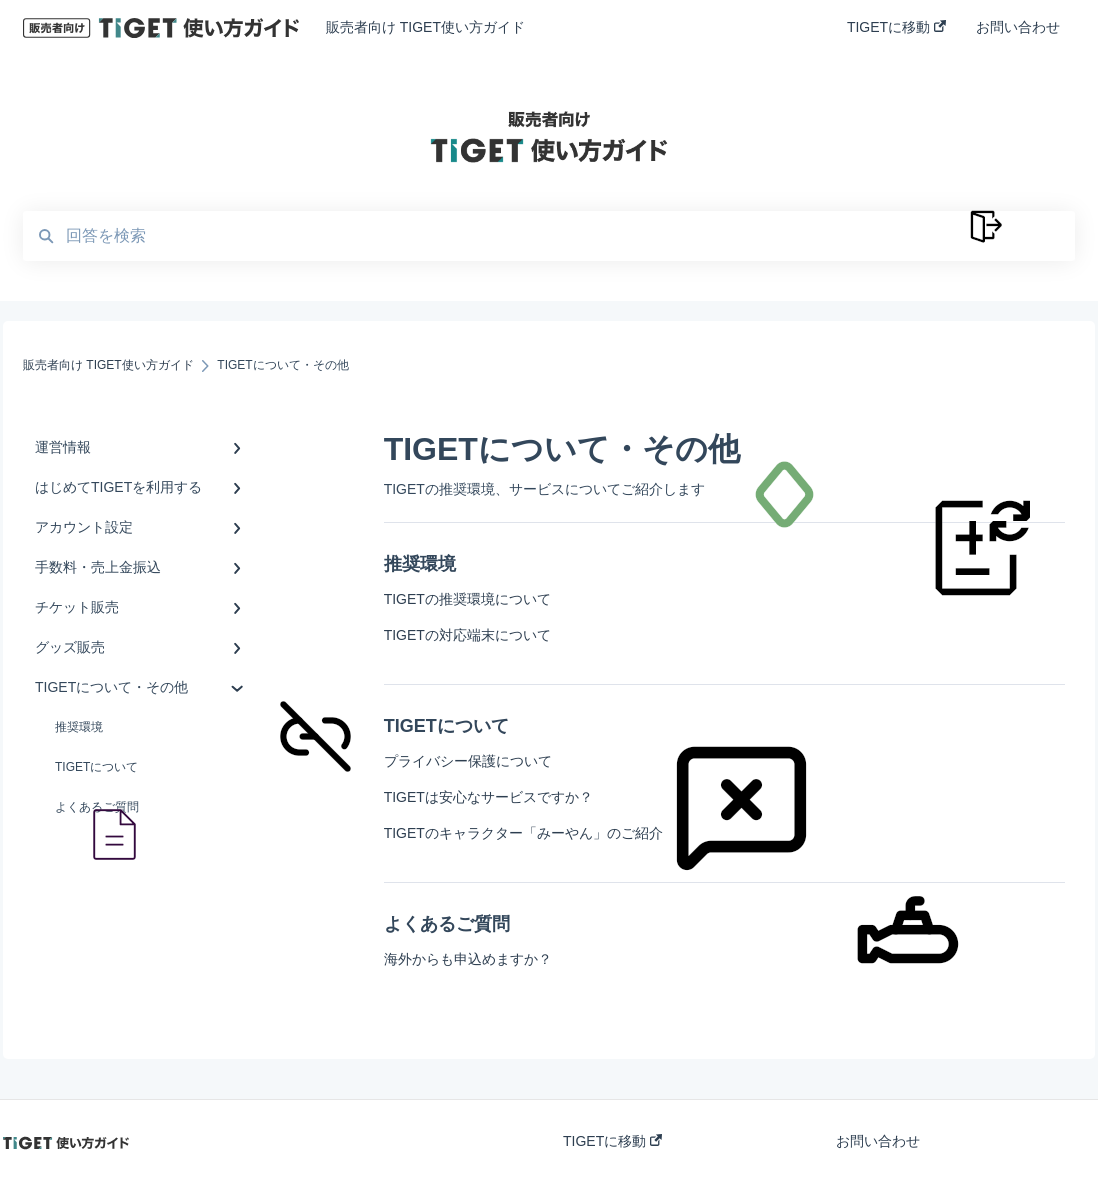 Image resolution: width=1098 pixels, height=1198 pixels. What do you see at coordinates (985, 225) in the screenshot?
I see `sign out of your account` at bounding box center [985, 225].